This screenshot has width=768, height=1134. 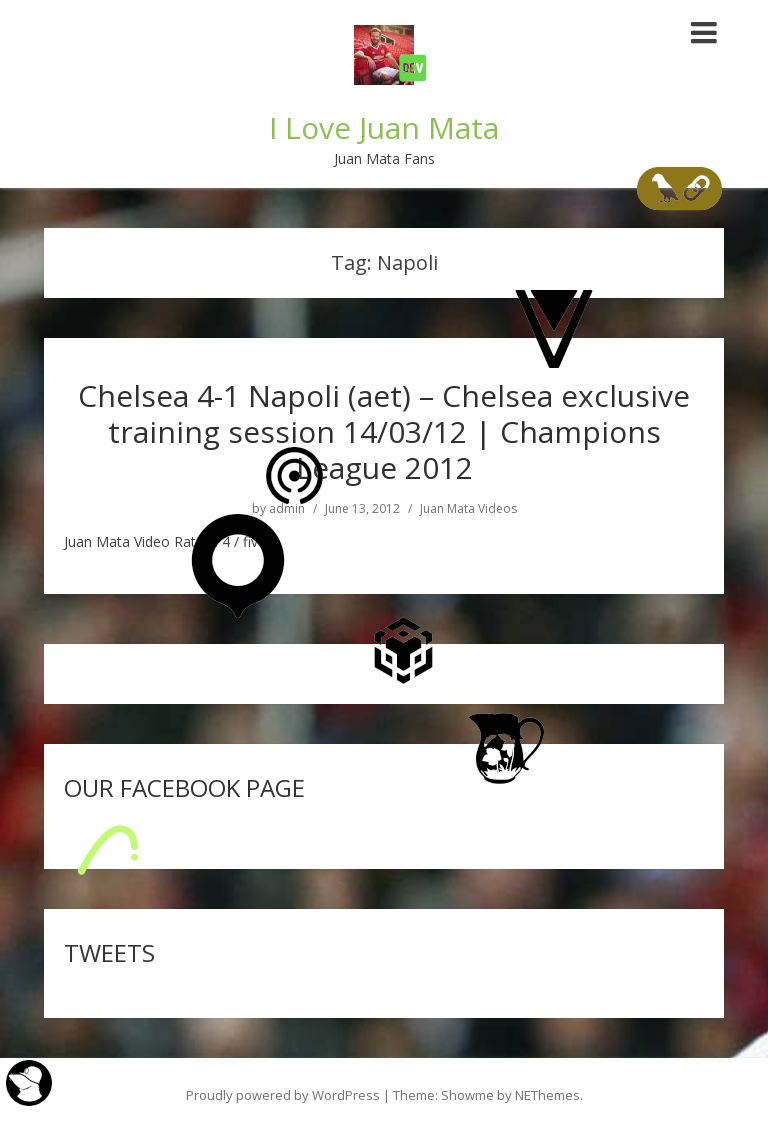 What do you see at coordinates (238, 566) in the screenshot?
I see `open OsmAnd navigation app` at bounding box center [238, 566].